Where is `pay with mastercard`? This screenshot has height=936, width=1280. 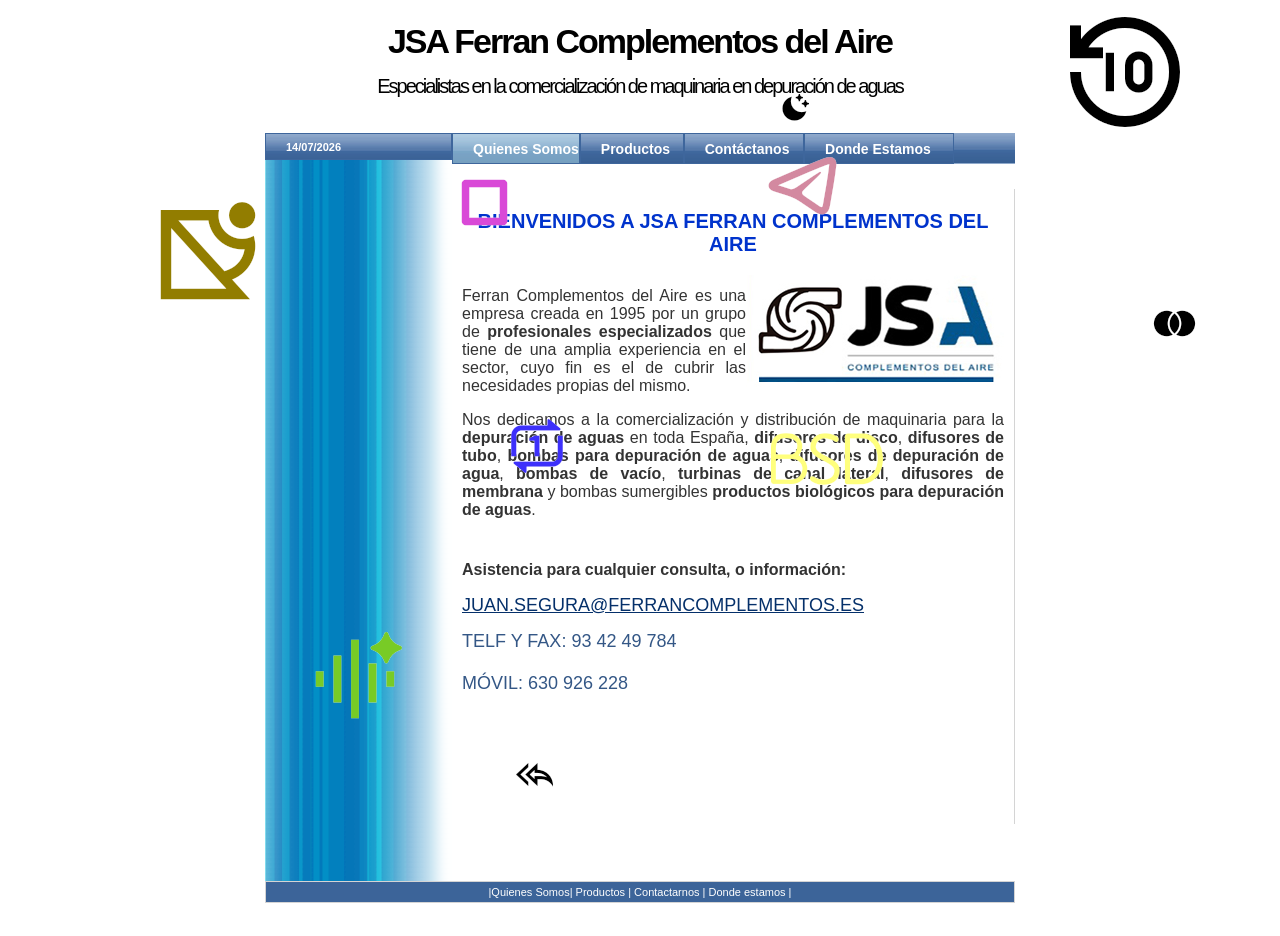 pay with mastercard is located at coordinates (1174, 323).